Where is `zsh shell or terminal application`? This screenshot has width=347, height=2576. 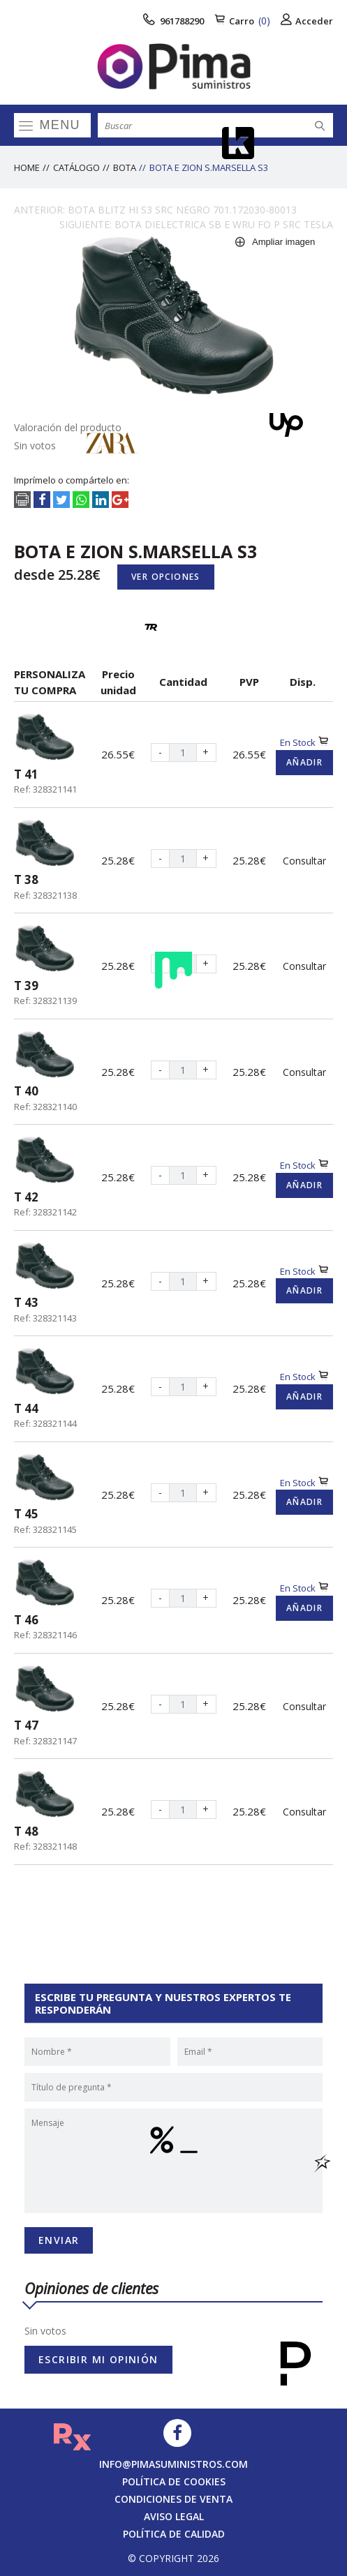
zsh shell or terminal application is located at coordinates (174, 2140).